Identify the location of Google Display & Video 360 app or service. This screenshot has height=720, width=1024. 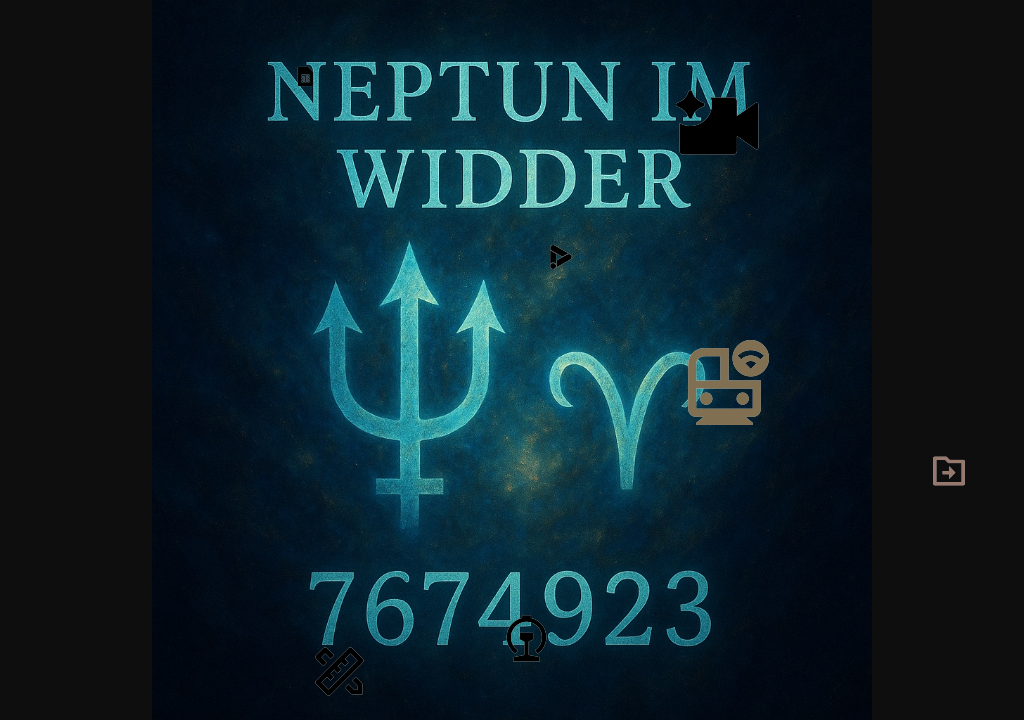
(561, 257).